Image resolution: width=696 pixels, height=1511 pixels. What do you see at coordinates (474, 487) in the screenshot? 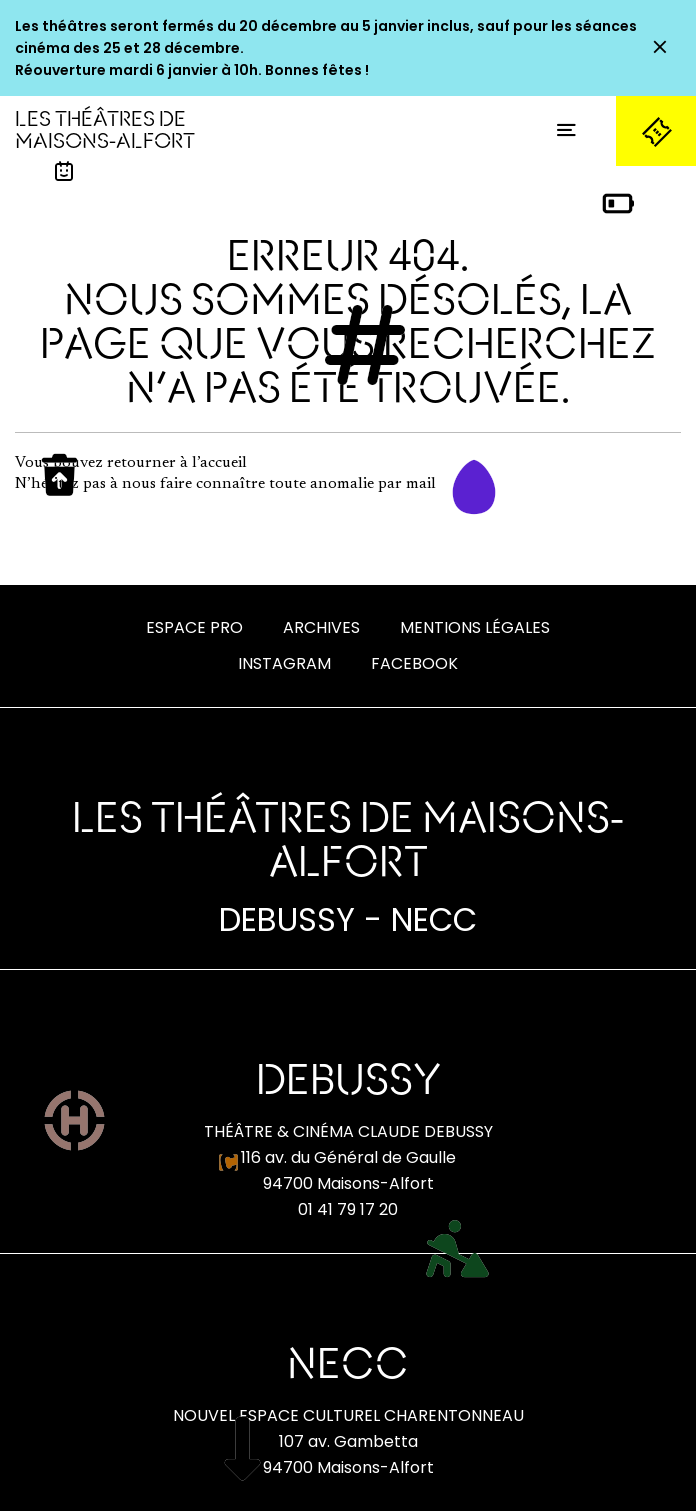
I see `indicates egg or egg-related content` at bounding box center [474, 487].